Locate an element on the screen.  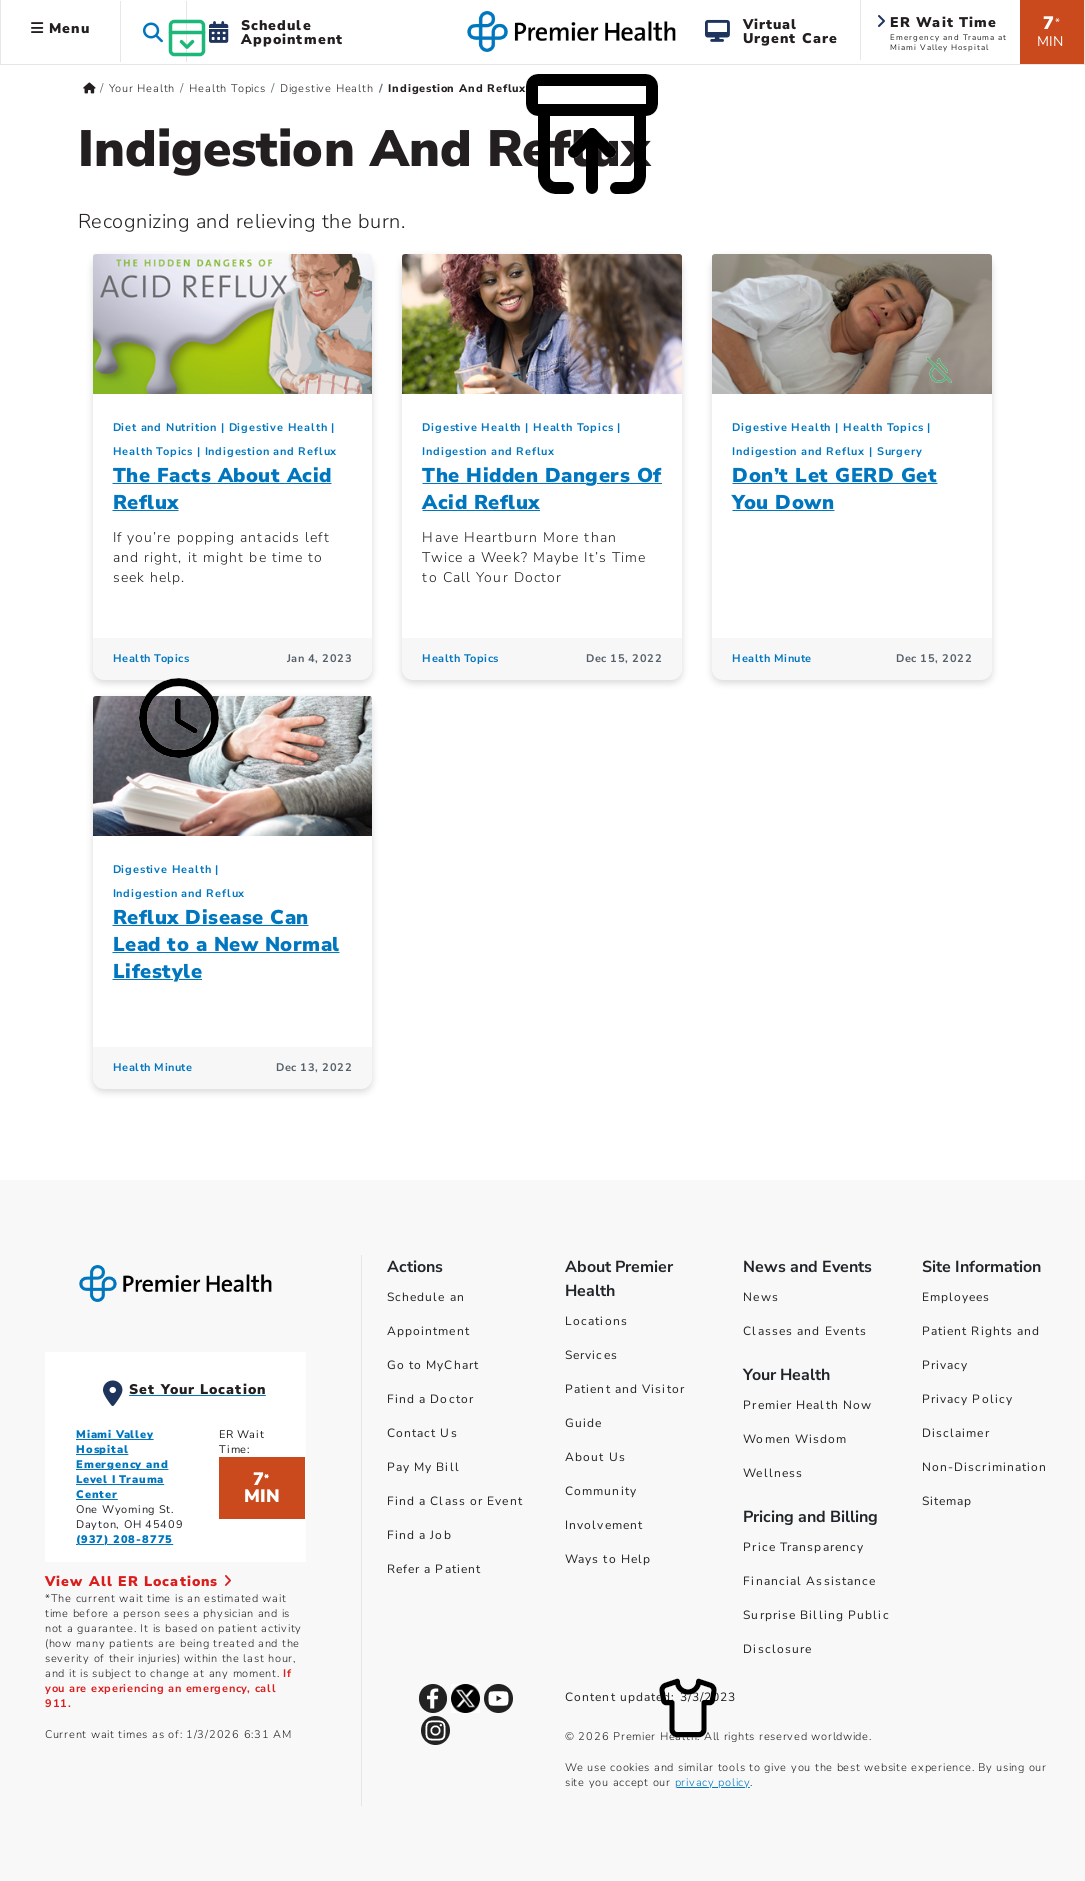
collapse the top panel is located at coordinates (187, 38).